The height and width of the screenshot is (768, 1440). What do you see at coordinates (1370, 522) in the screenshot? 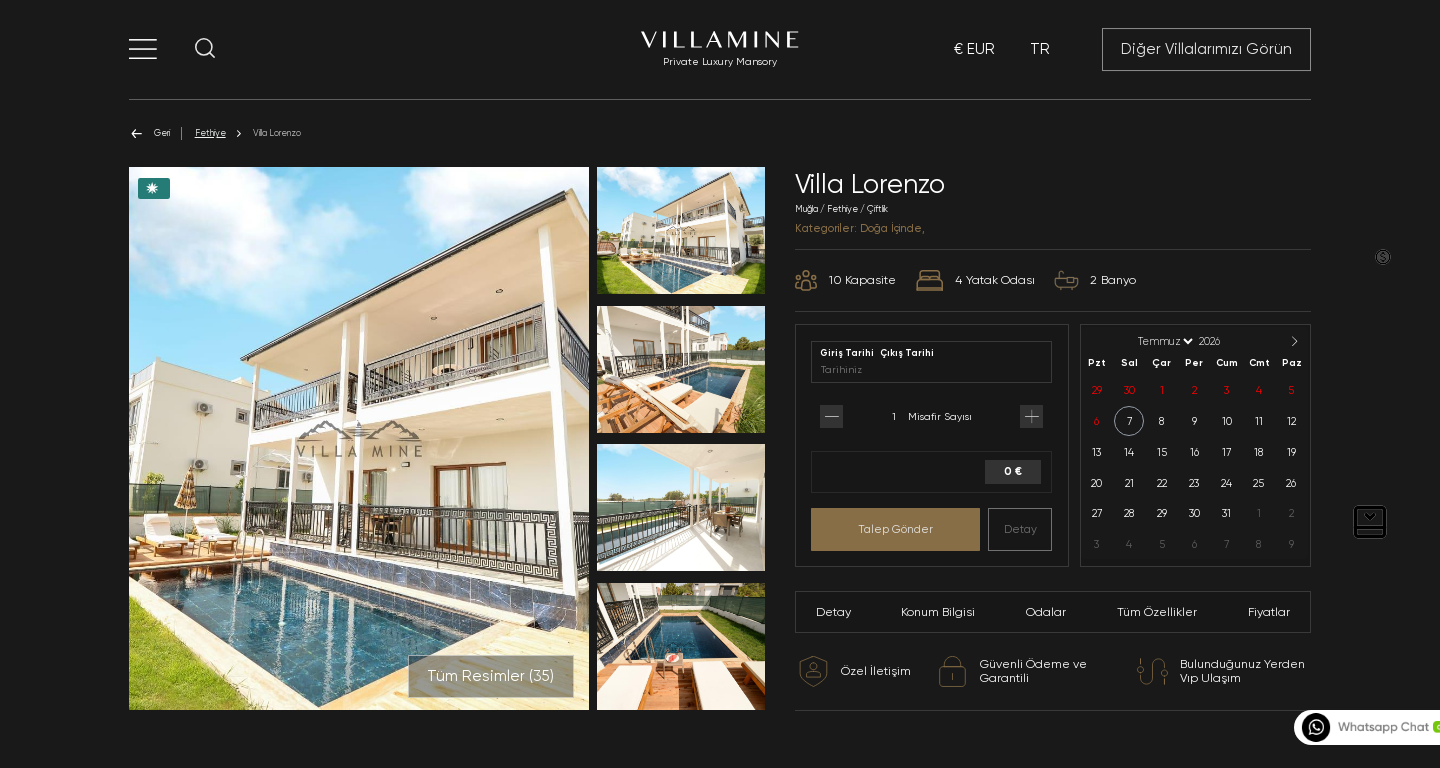
I see `collapse the bottom panel or toolbar` at bounding box center [1370, 522].